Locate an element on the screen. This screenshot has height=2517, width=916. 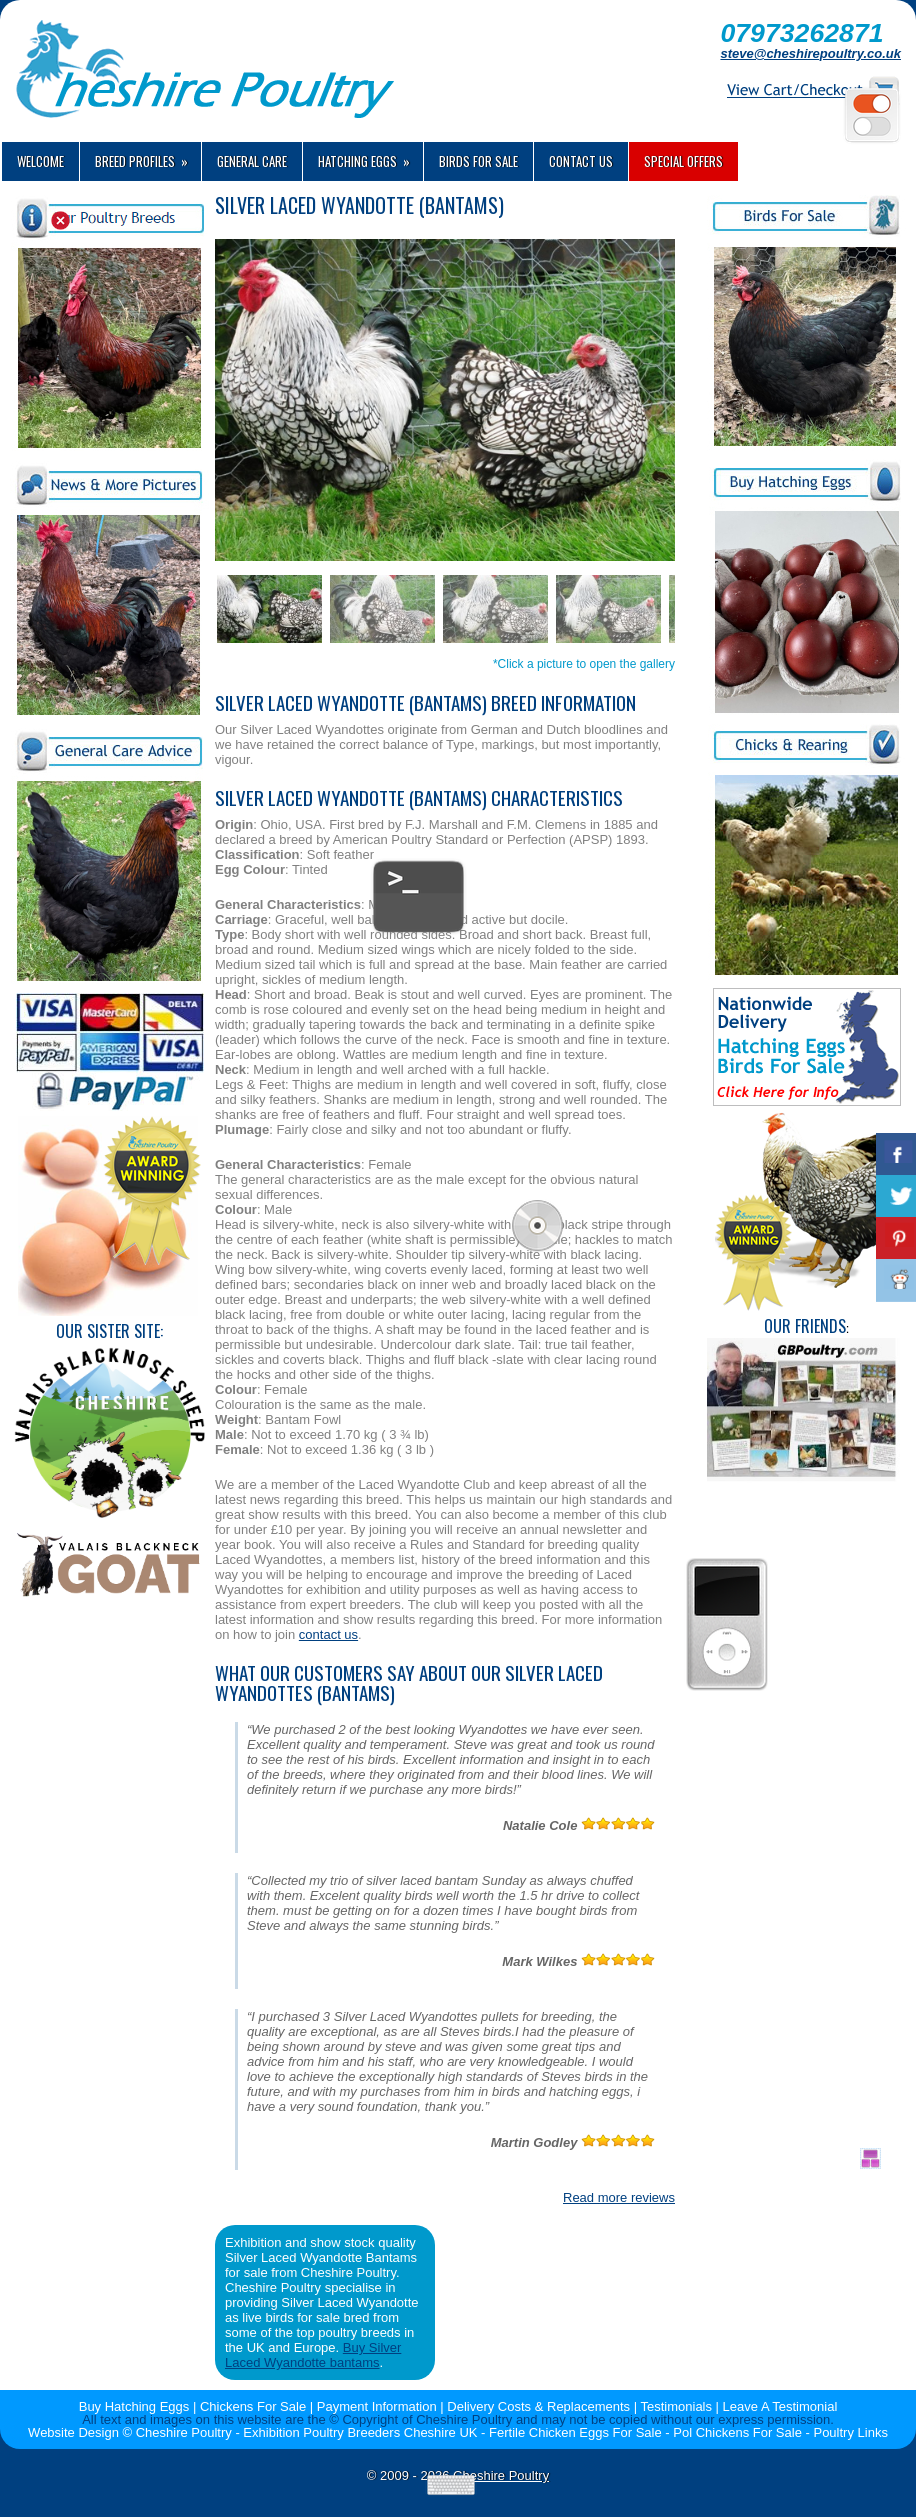
close the current dialog or window is located at coordinates (60, 220).